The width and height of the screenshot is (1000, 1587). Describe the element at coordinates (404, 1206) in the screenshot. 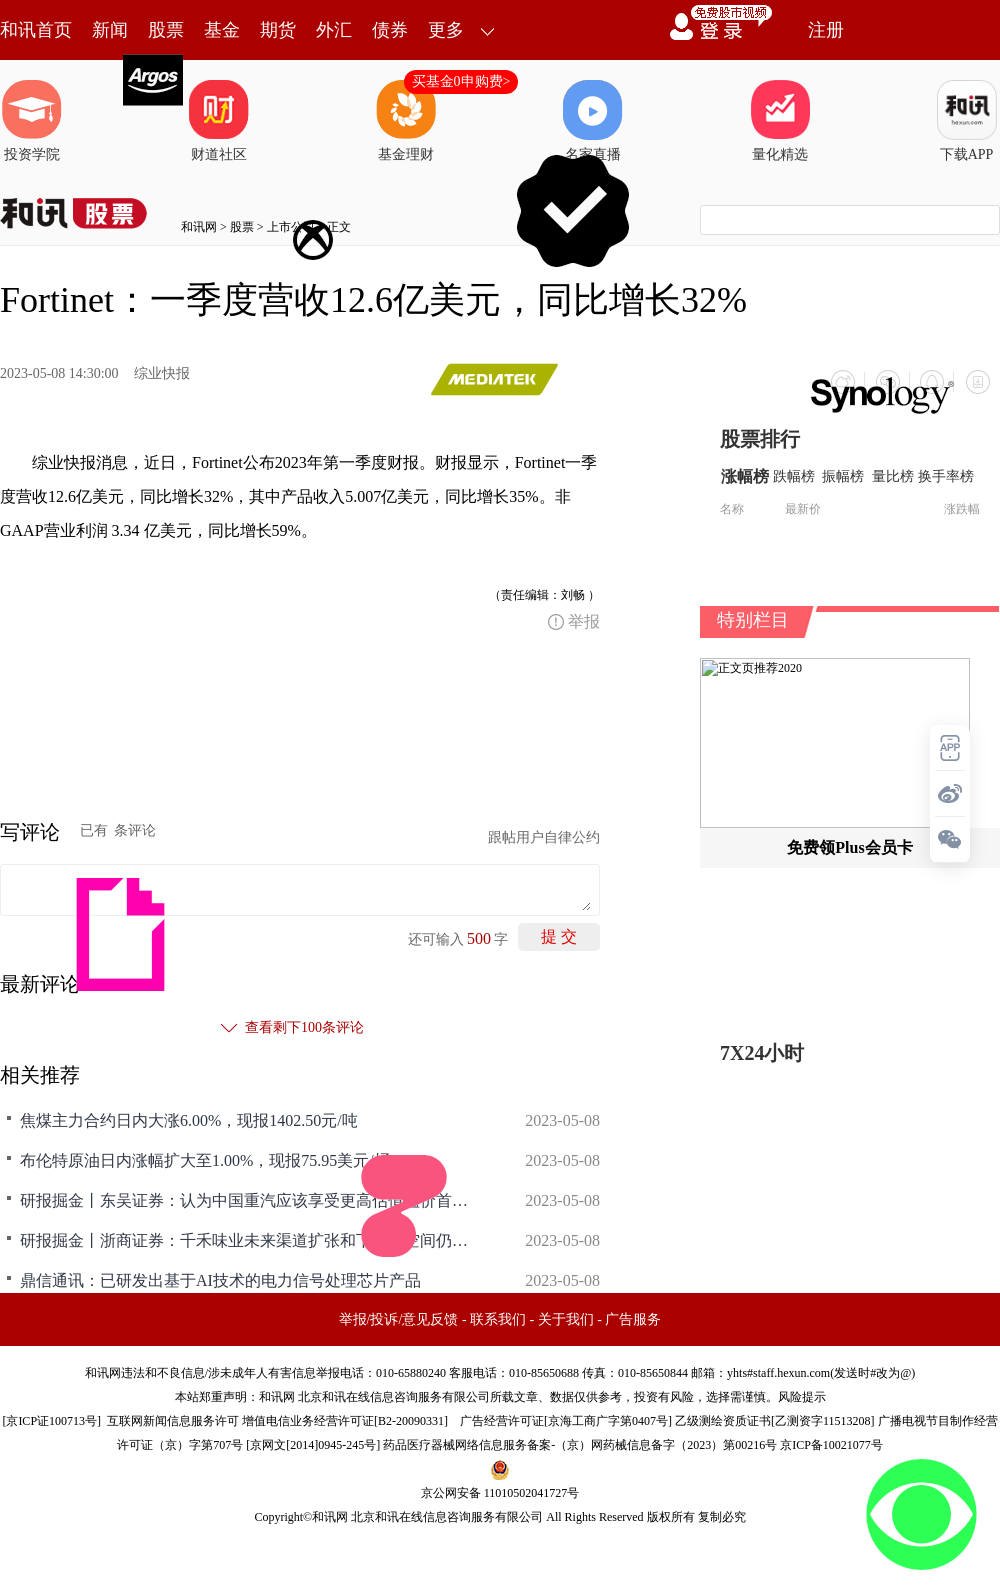

I see `open HTTPie API client` at that location.